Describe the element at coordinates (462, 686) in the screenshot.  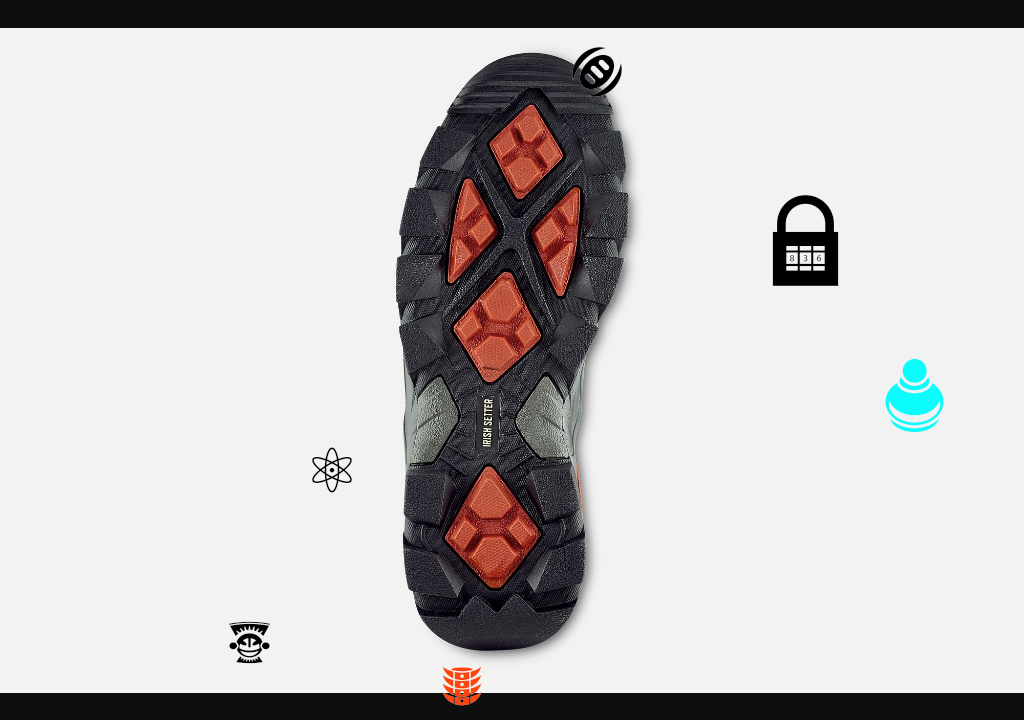
I see `server or database storage indicator` at that location.